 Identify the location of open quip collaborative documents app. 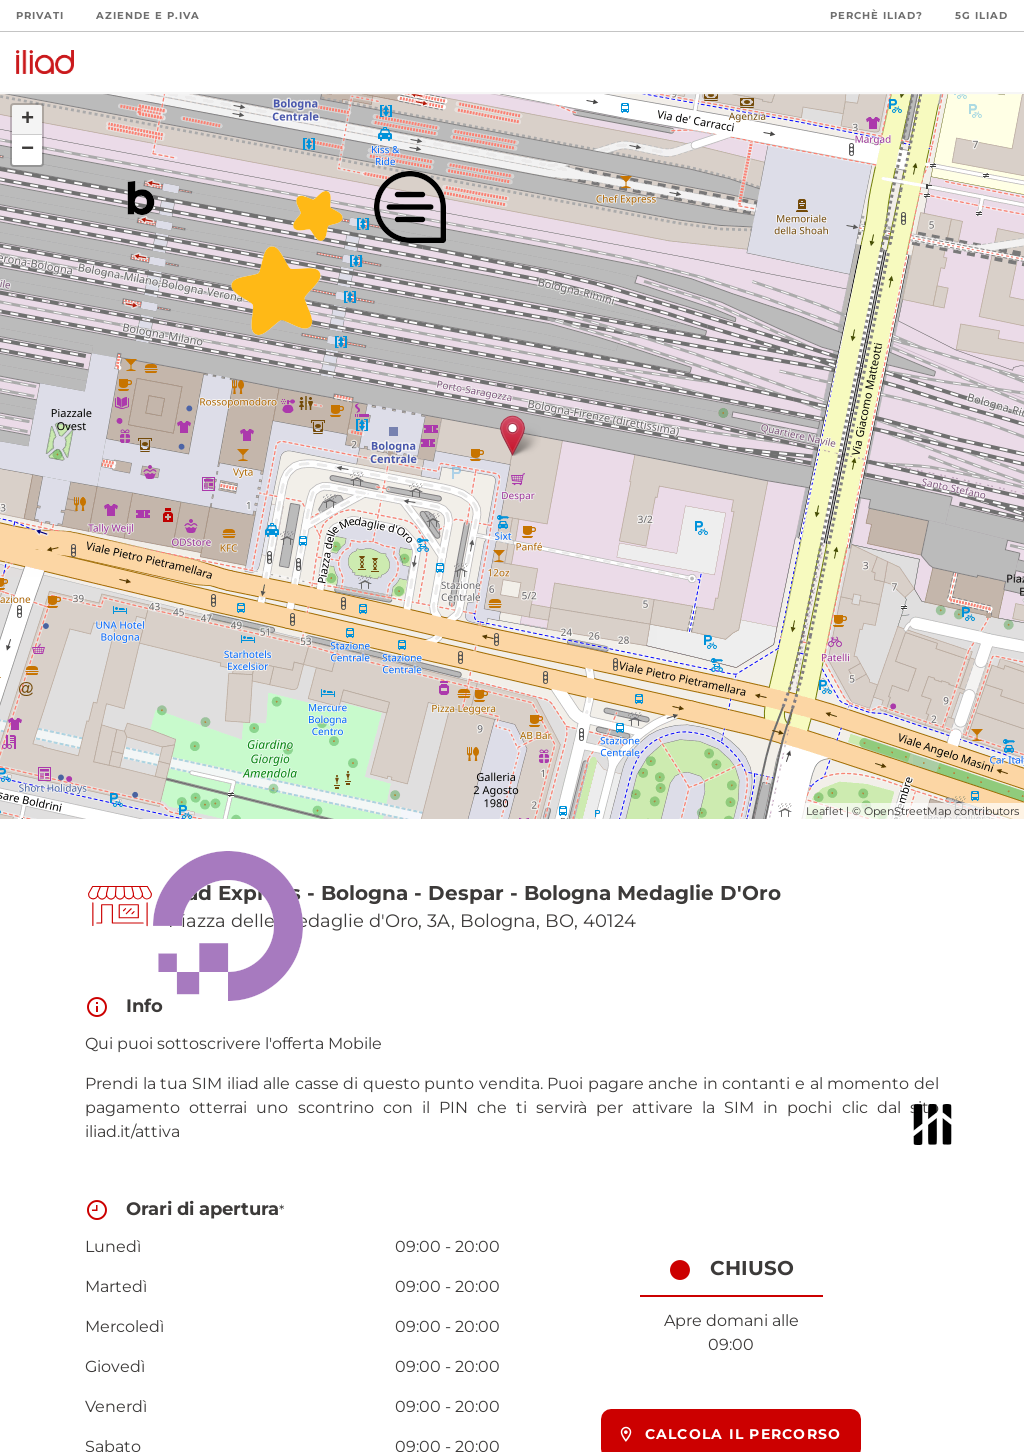
(410, 207).